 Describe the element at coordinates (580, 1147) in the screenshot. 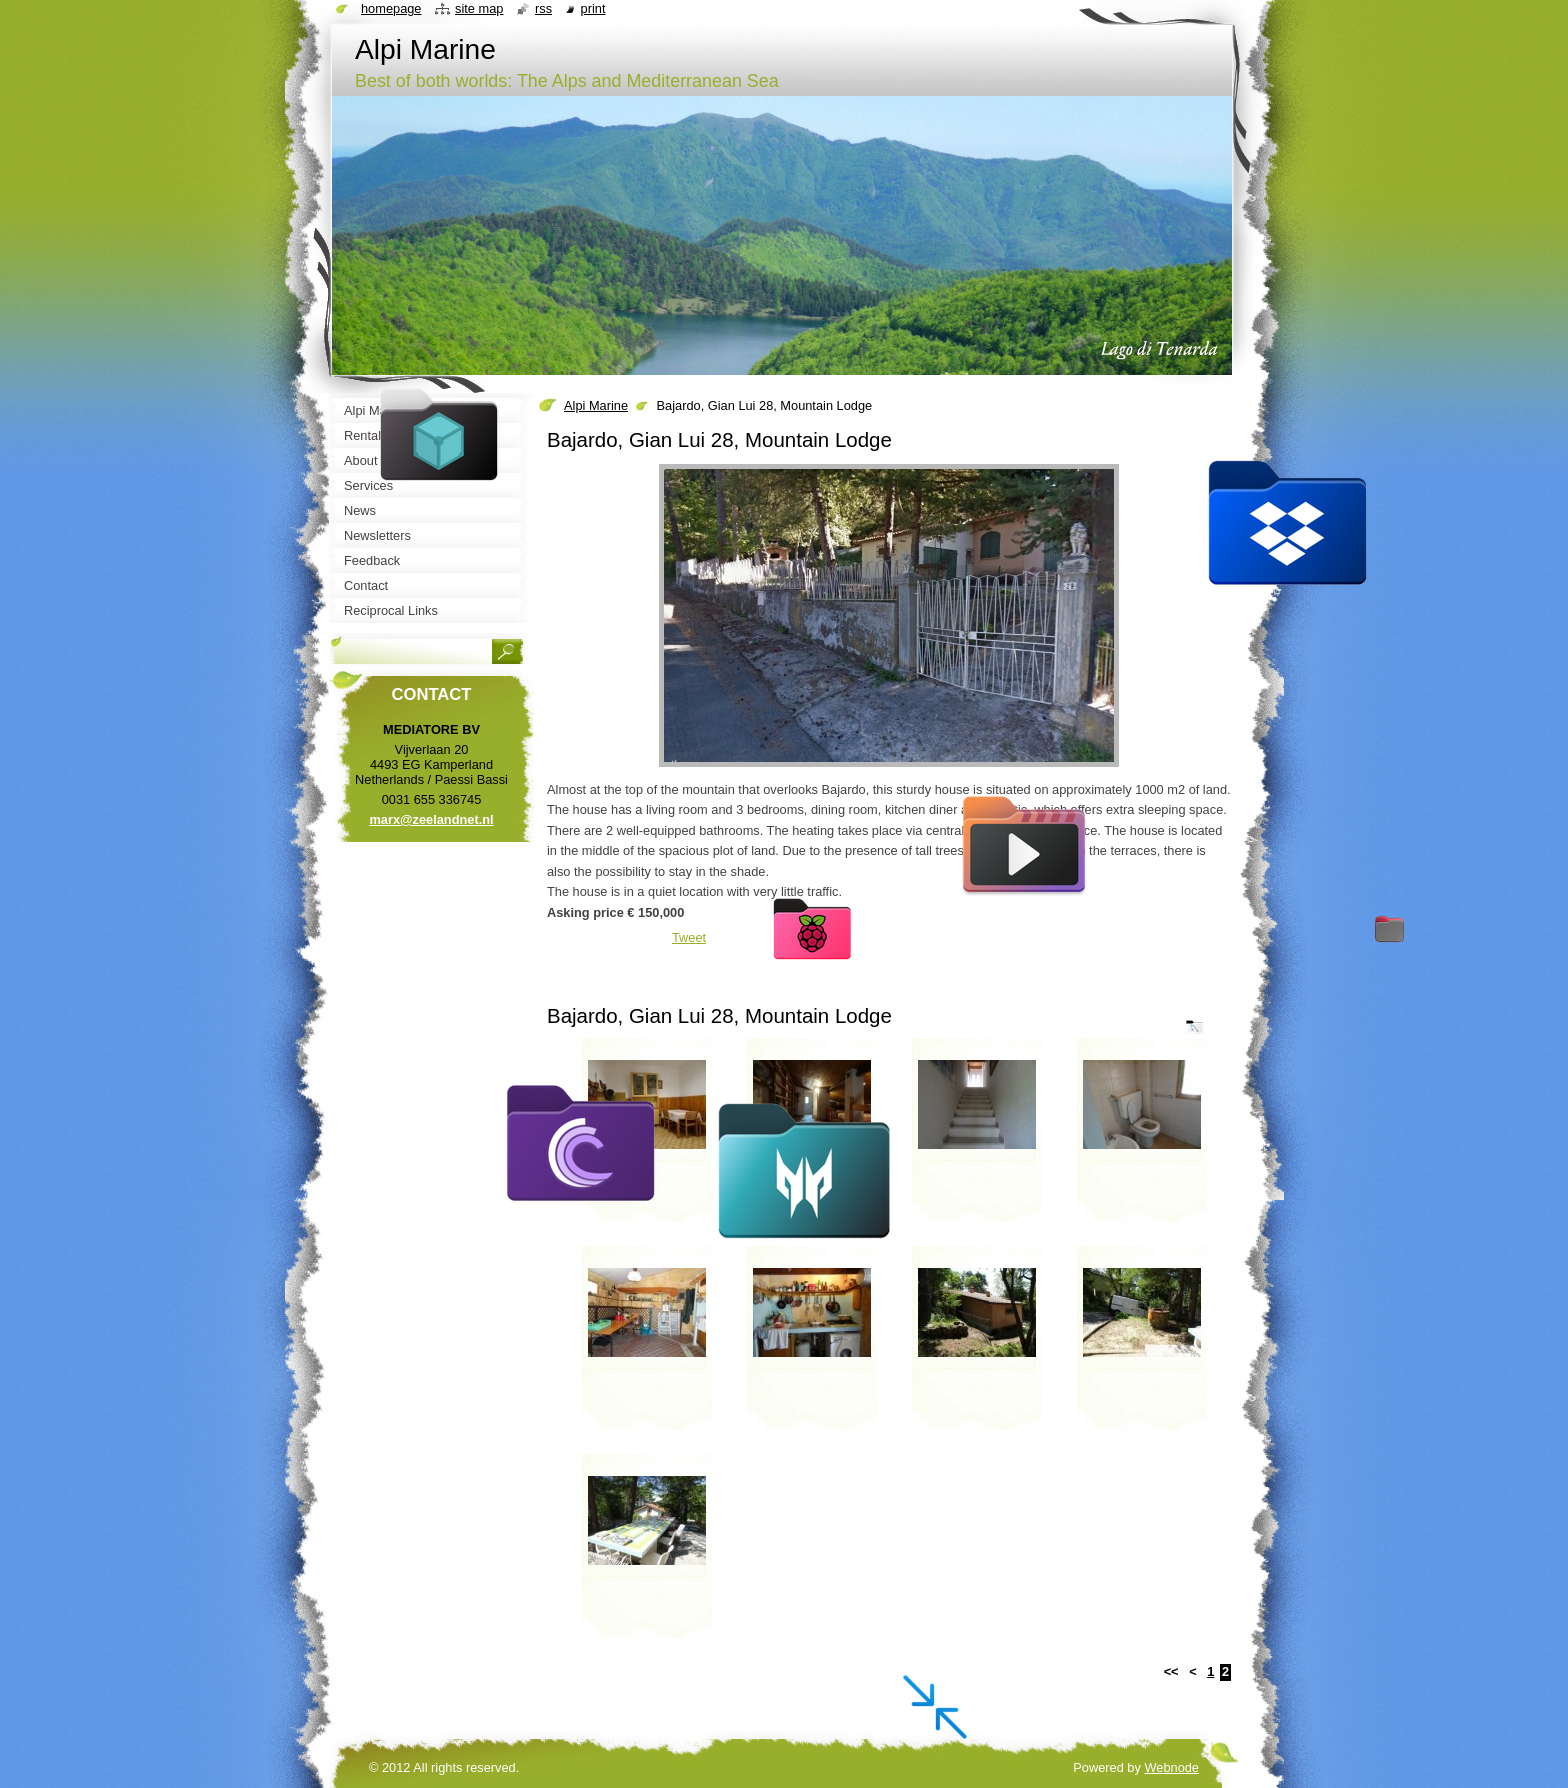

I see `open folder containing bittorrent downloads` at that location.